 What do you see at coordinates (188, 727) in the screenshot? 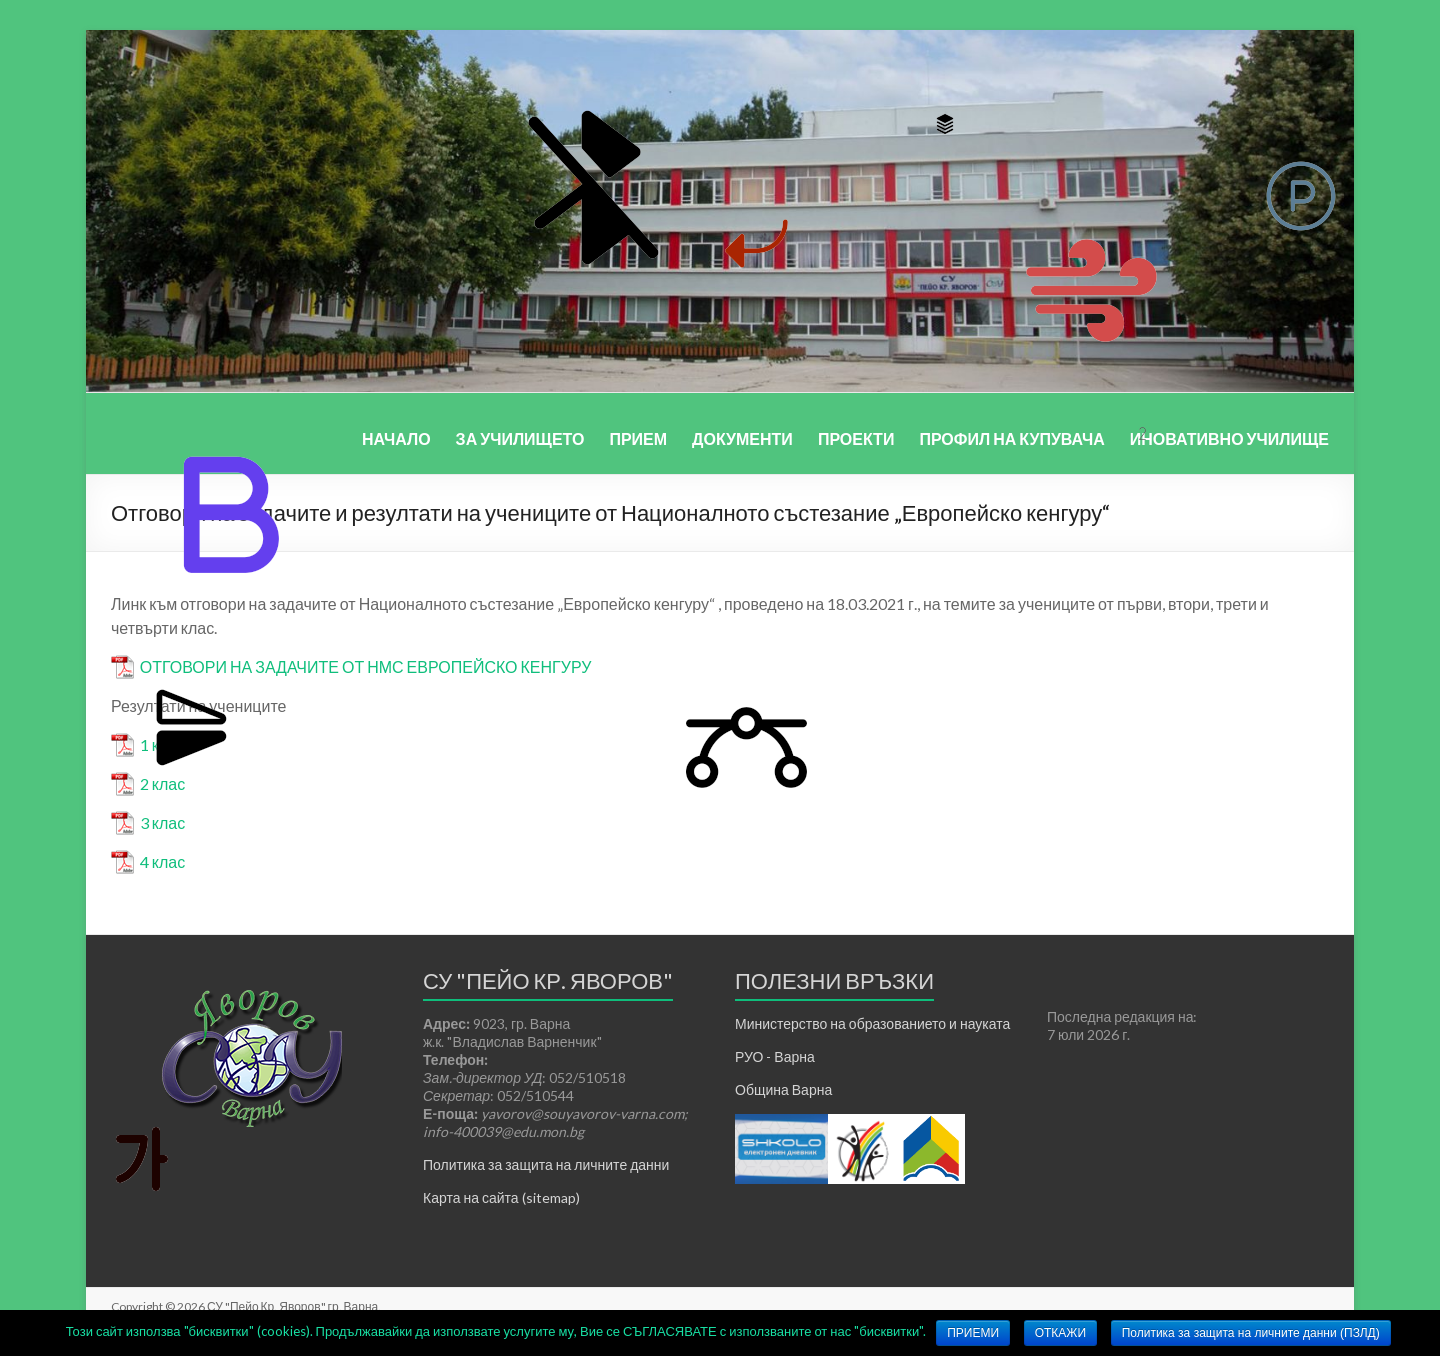
I see `flip image or object vertically` at bounding box center [188, 727].